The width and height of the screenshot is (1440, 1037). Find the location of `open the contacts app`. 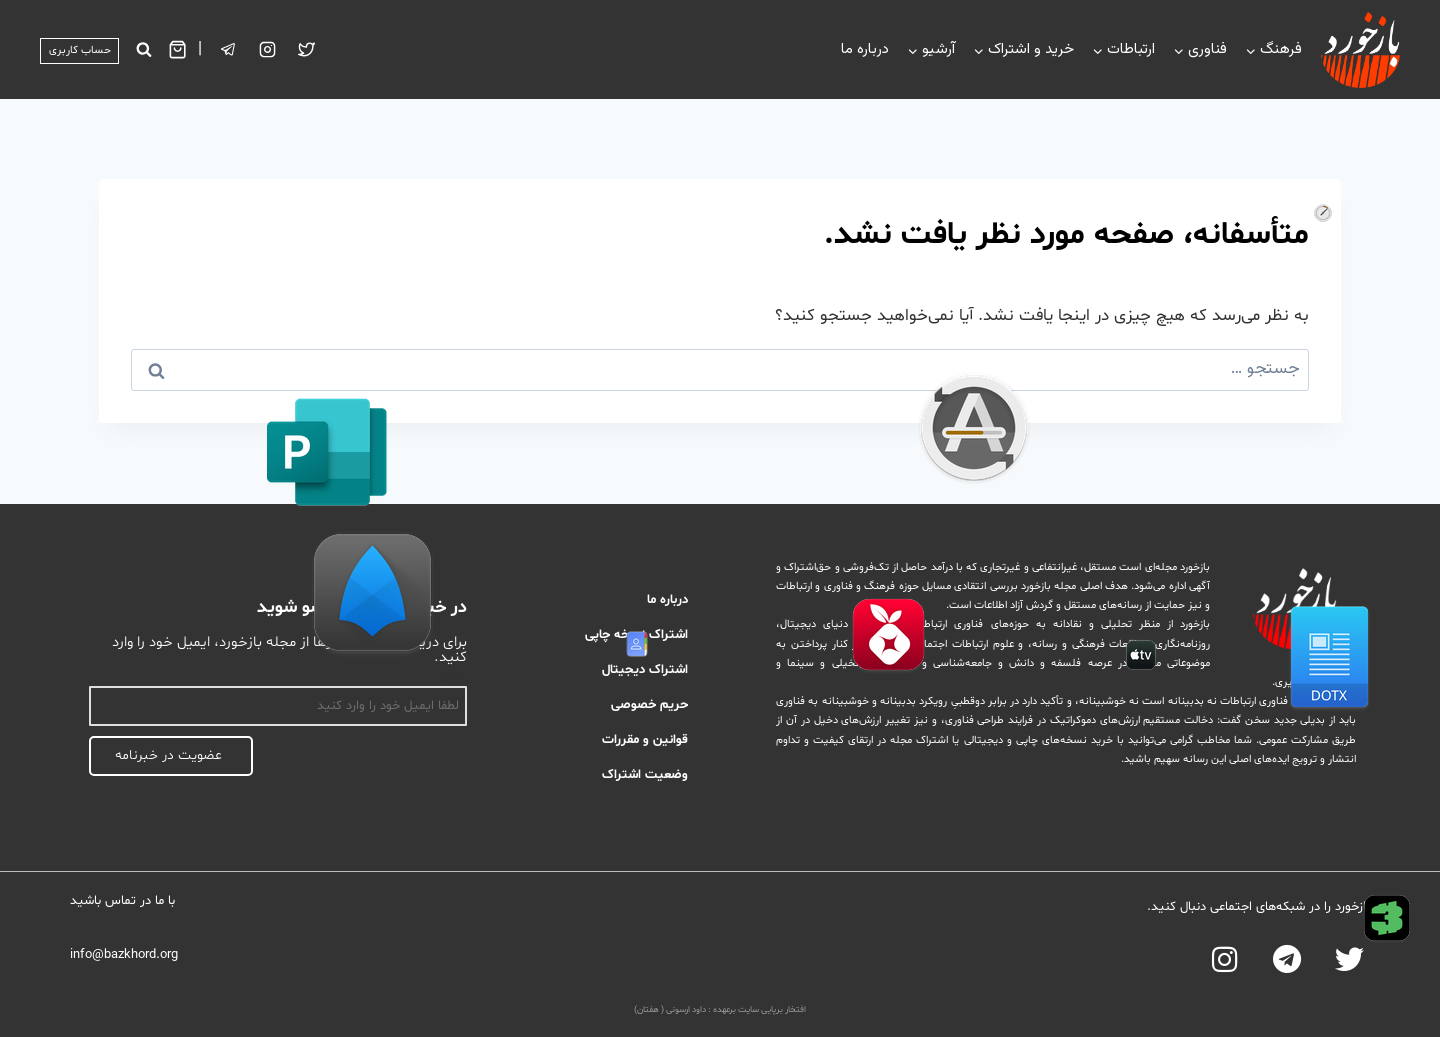

open the contacts app is located at coordinates (637, 644).